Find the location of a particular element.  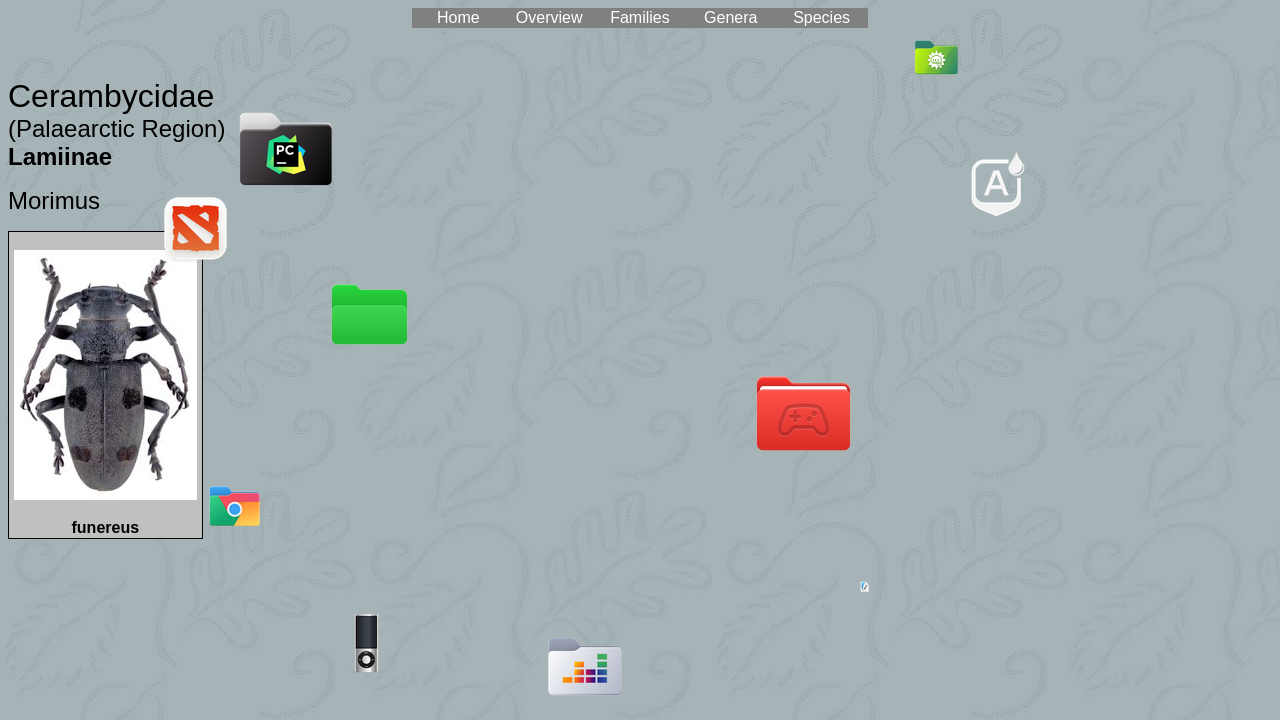

open deezer music folder is located at coordinates (584, 668).